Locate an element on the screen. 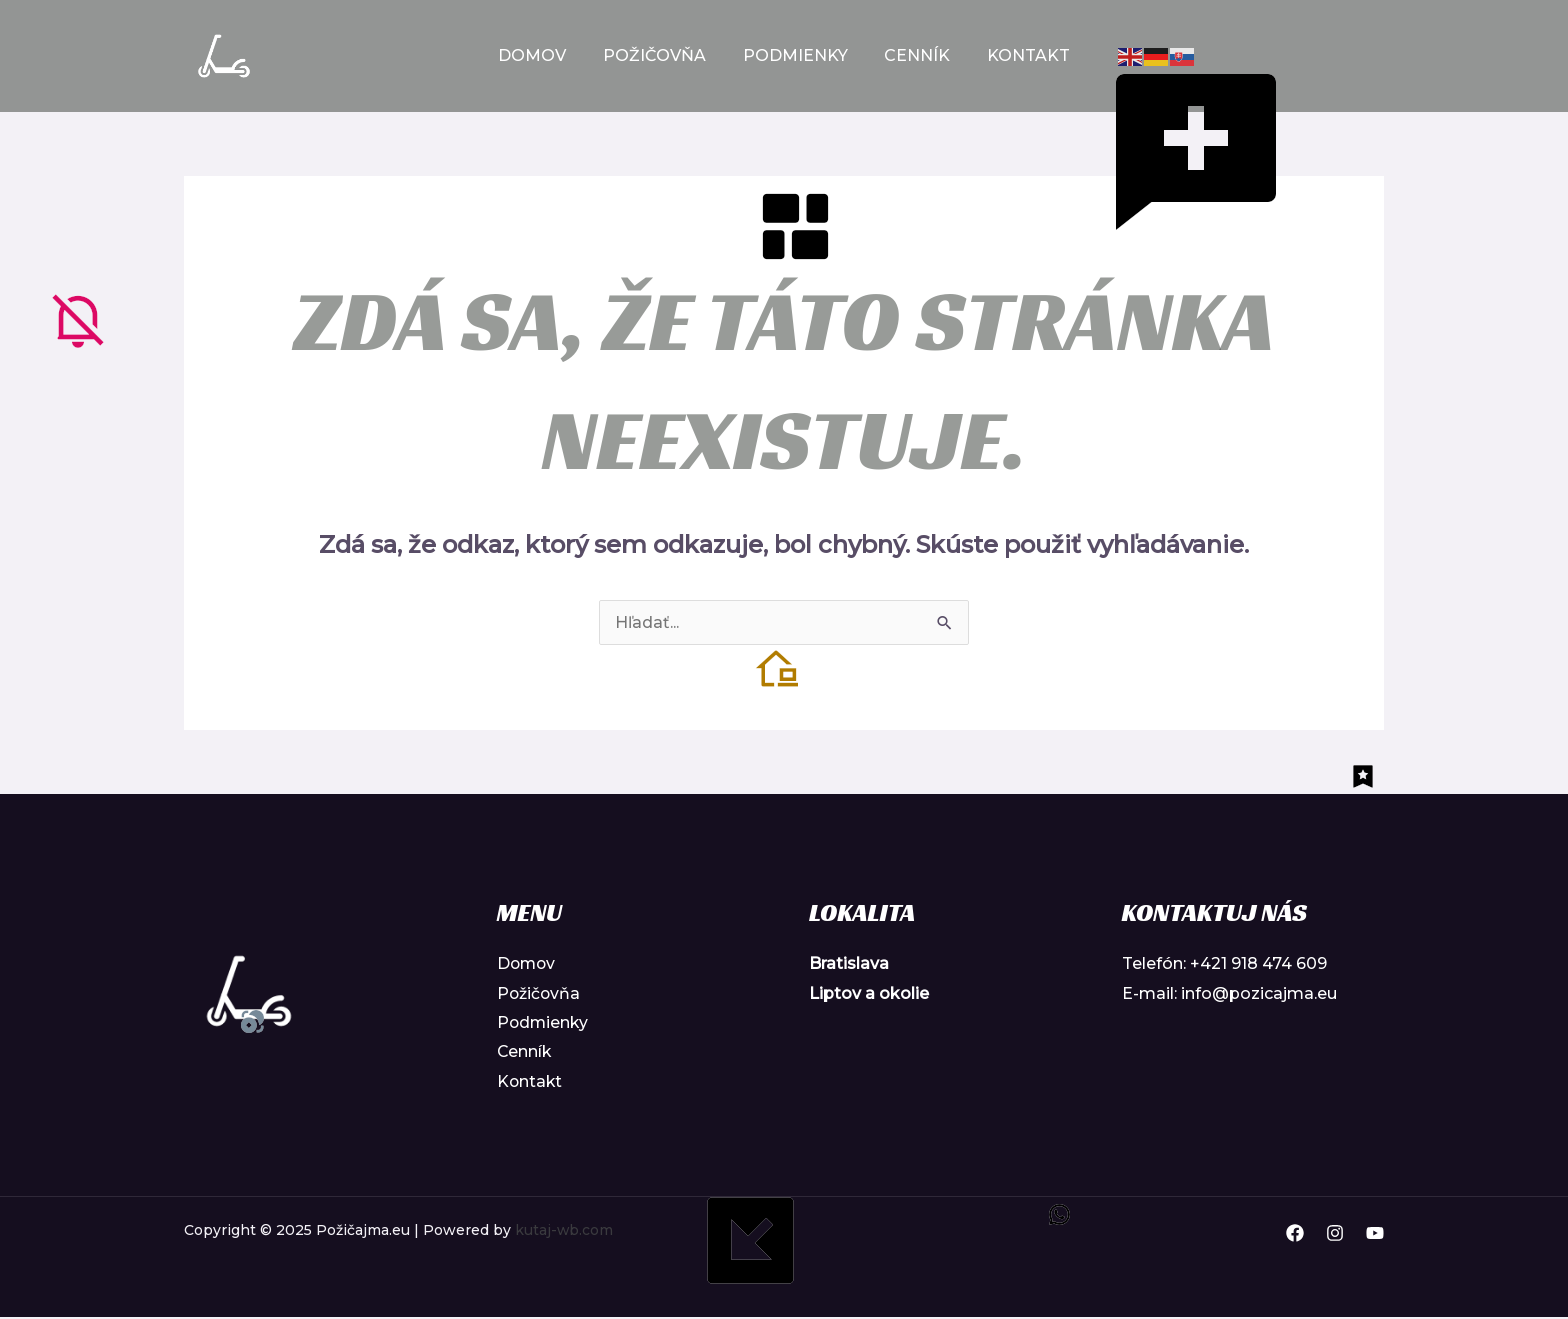  open WhatsApp messaging app is located at coordinates (1059, 1214).